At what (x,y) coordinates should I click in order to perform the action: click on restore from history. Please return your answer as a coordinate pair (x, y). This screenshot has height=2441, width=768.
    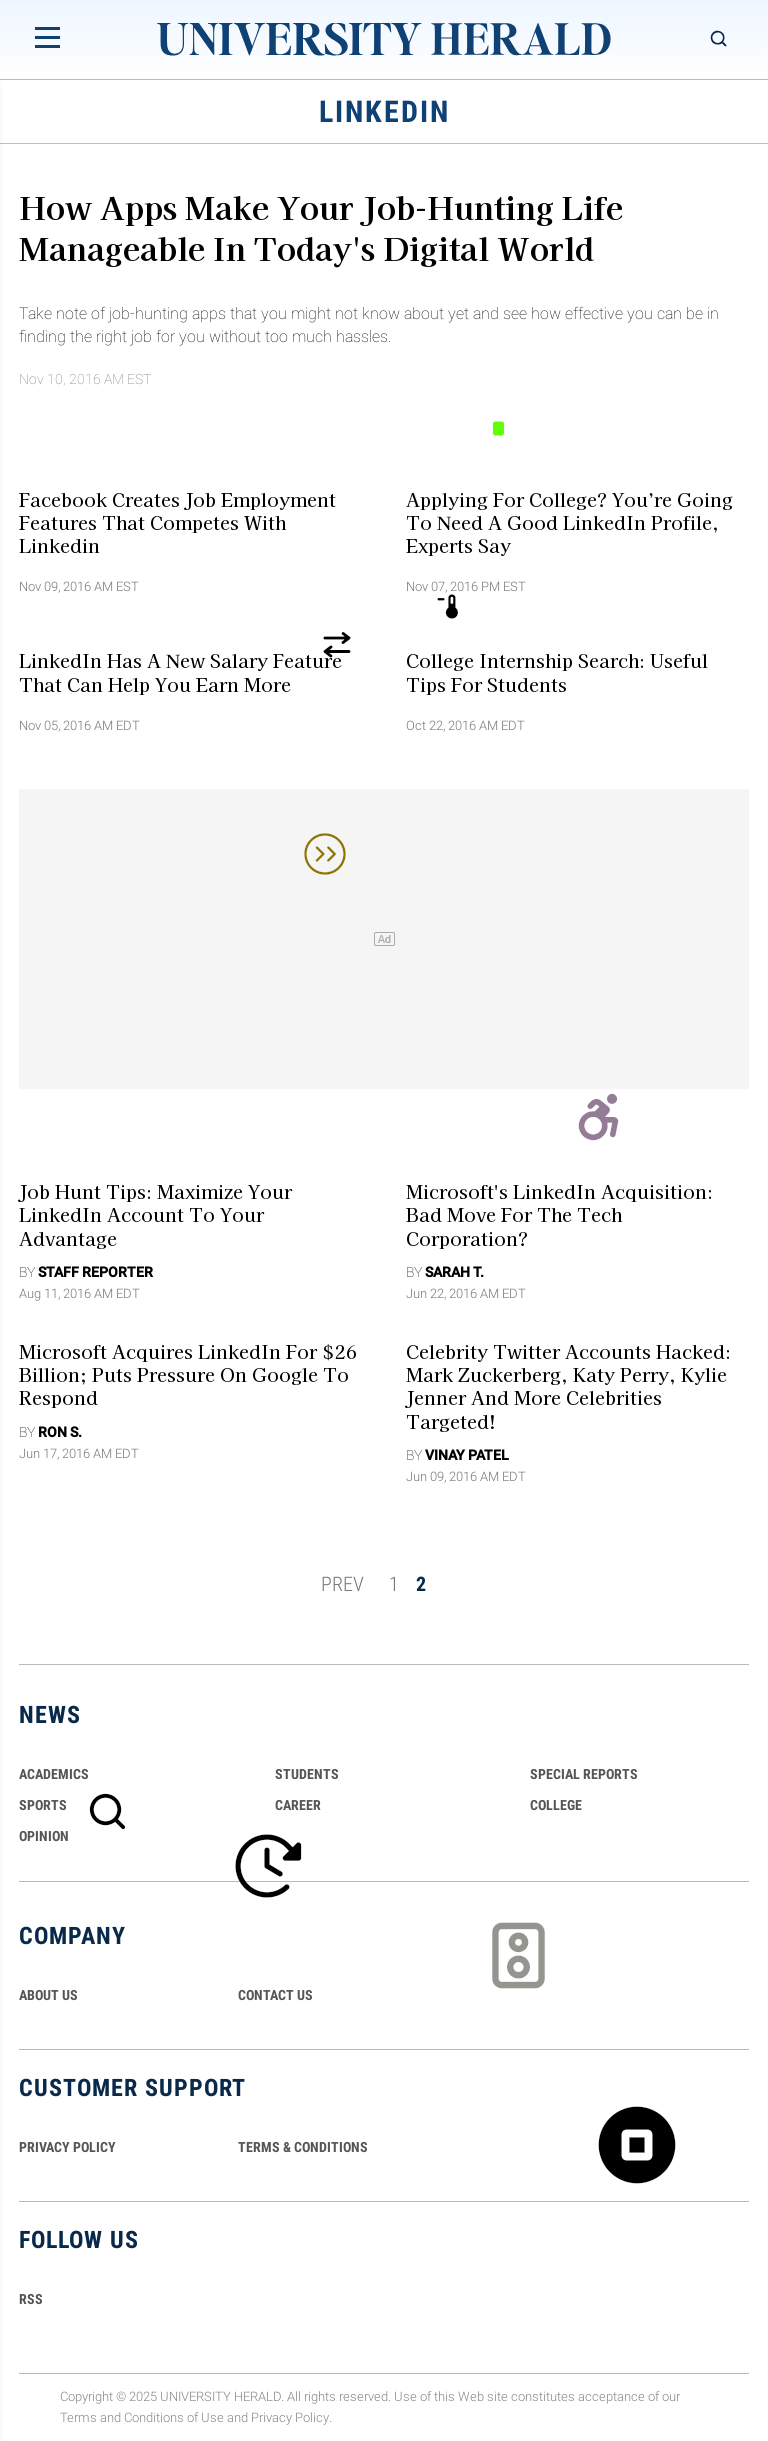
    Looking at the image, I should click on (267, 1866).